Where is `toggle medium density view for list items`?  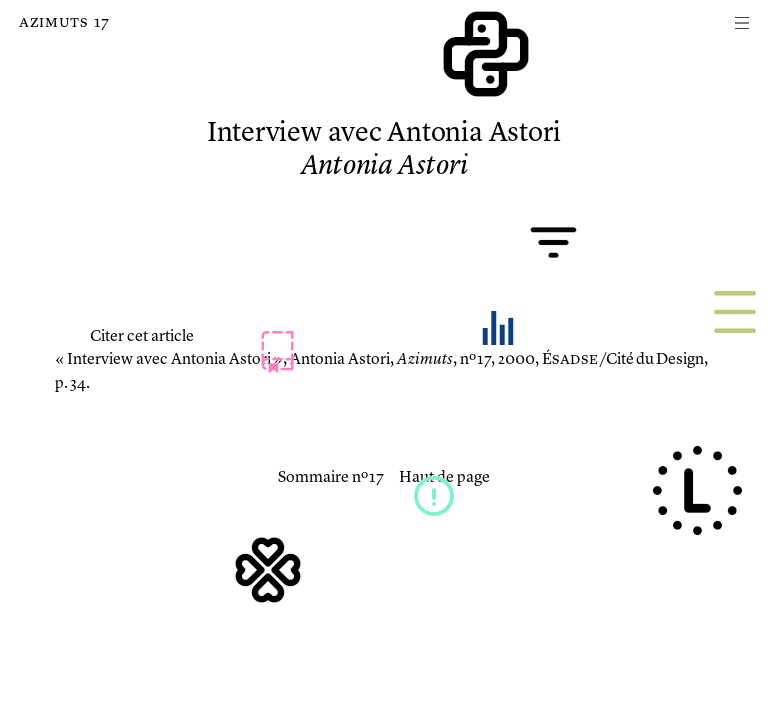 toggle medium density view for list items is located at coordinates (735, 312).